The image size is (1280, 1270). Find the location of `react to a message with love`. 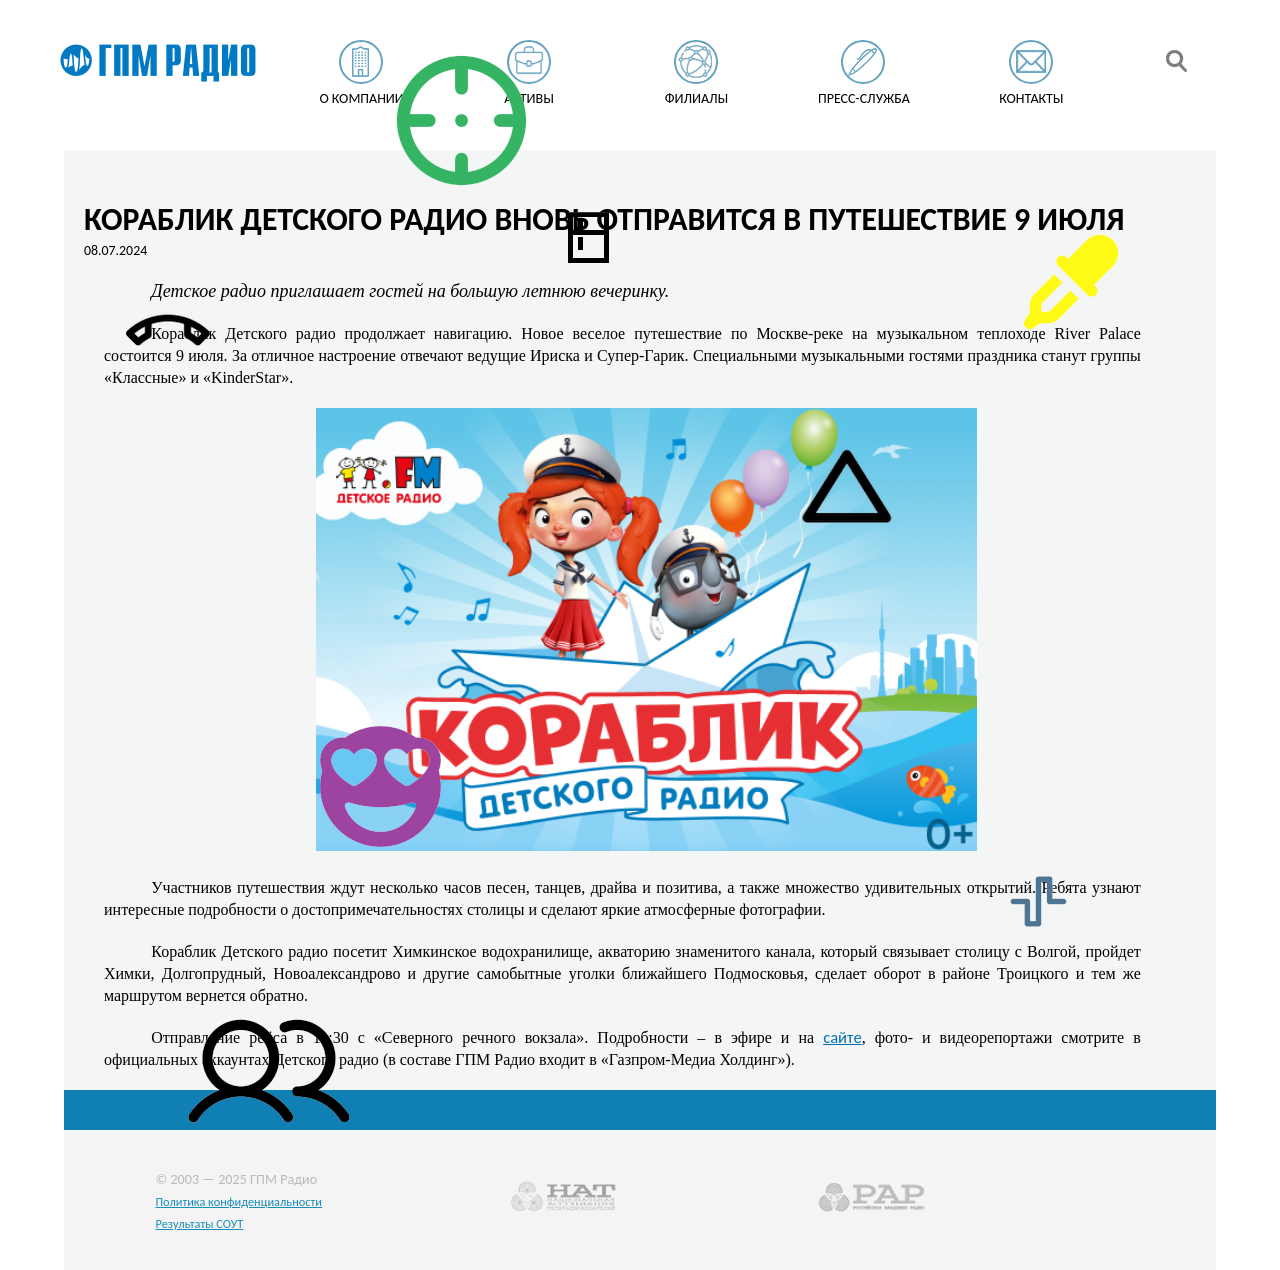

react to a message with love is located at coordinates (380, 786).